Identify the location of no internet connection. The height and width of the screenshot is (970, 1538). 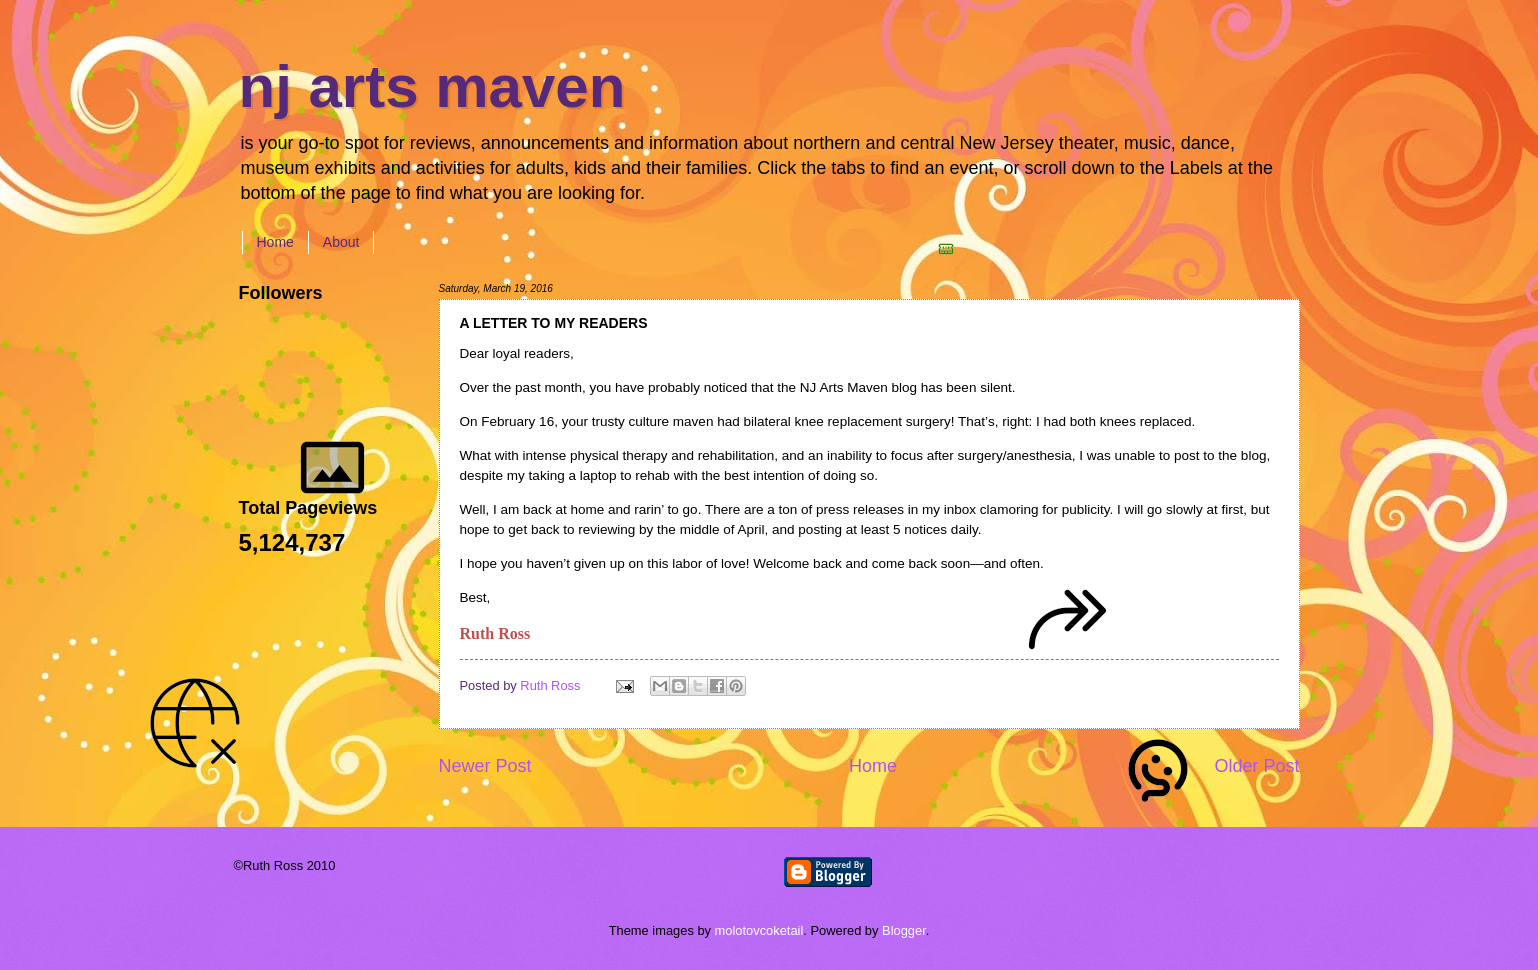
(195, 723).